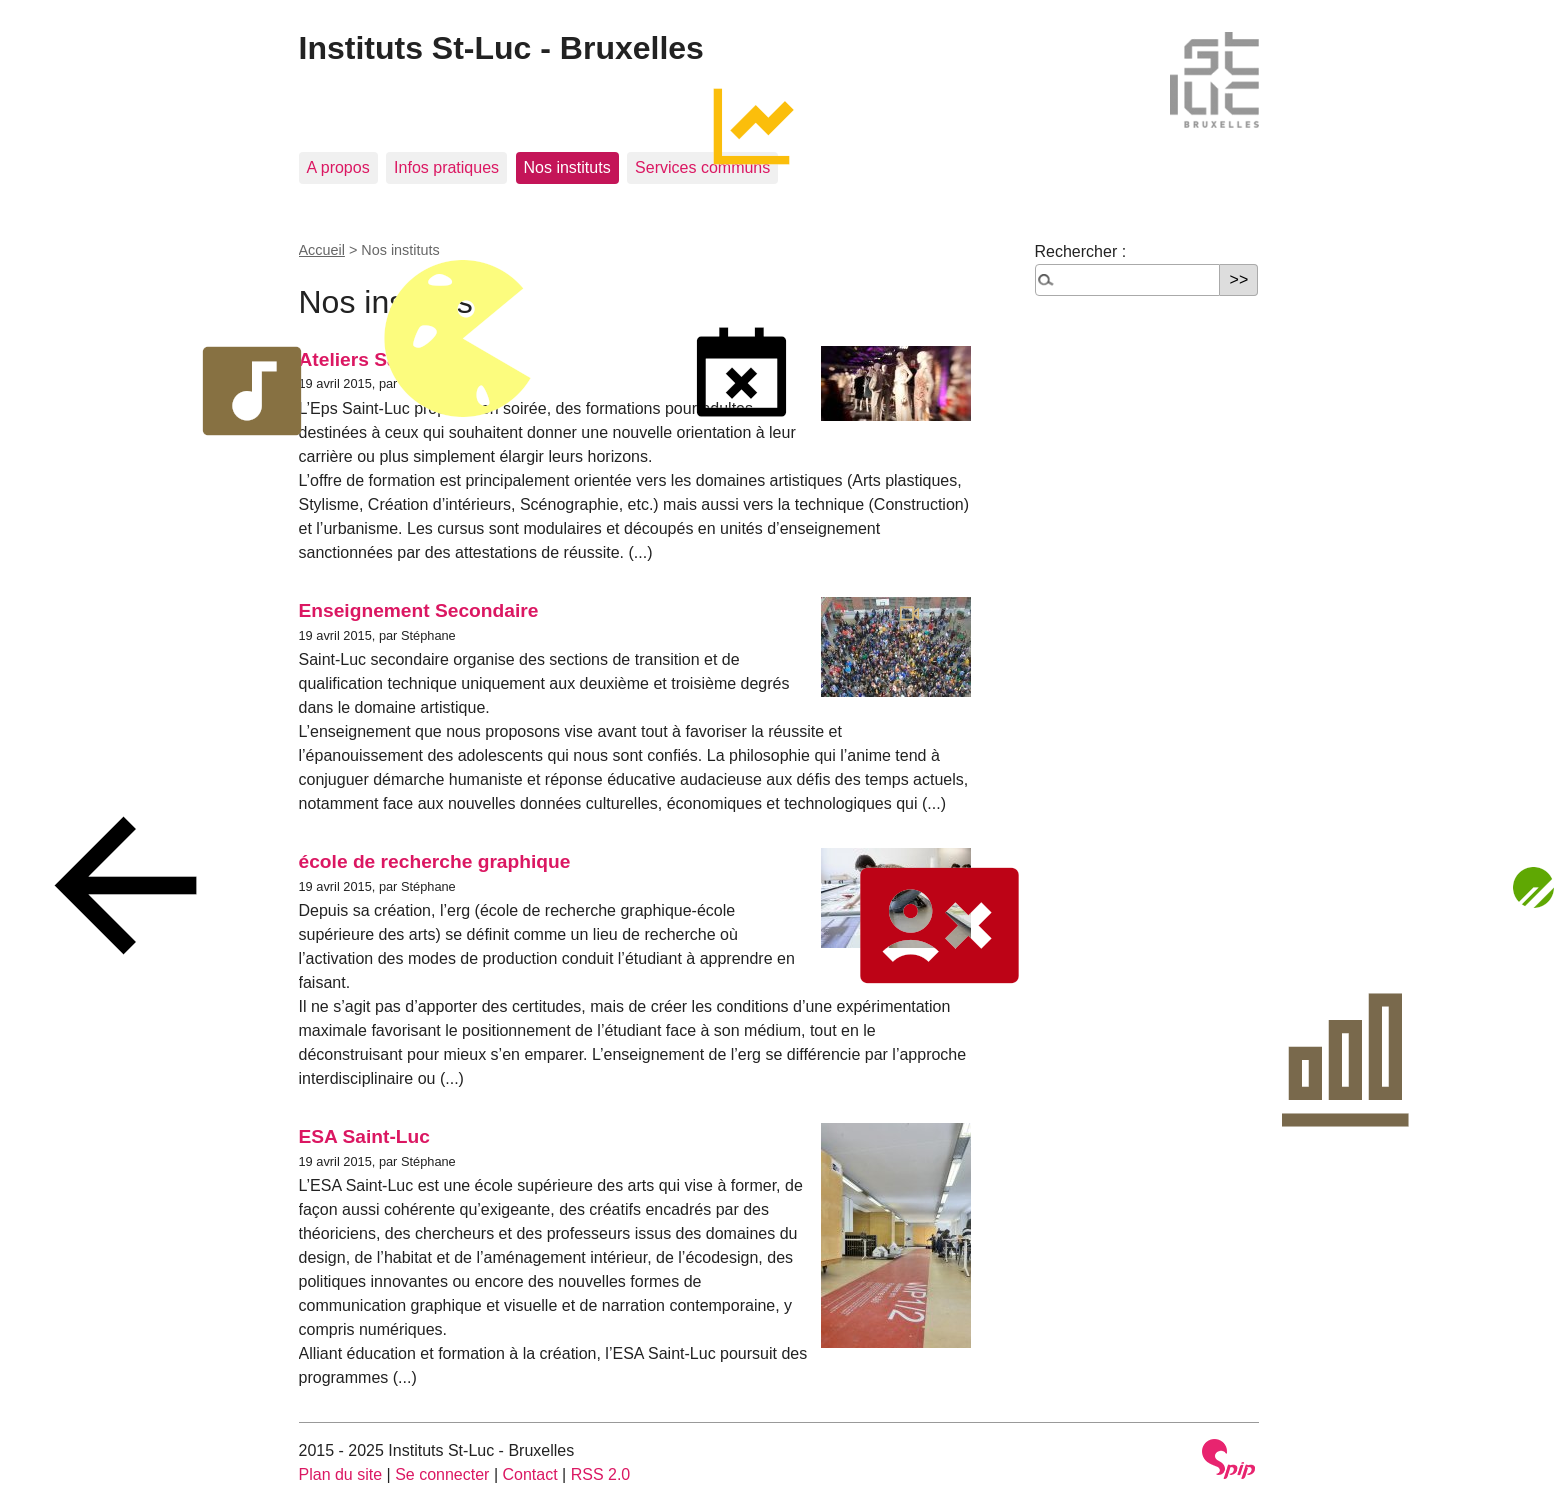 The height and width of the screenshot is (1511, 1557). I want to click on cookiecutter project templating tool logo, so click(457, 338).